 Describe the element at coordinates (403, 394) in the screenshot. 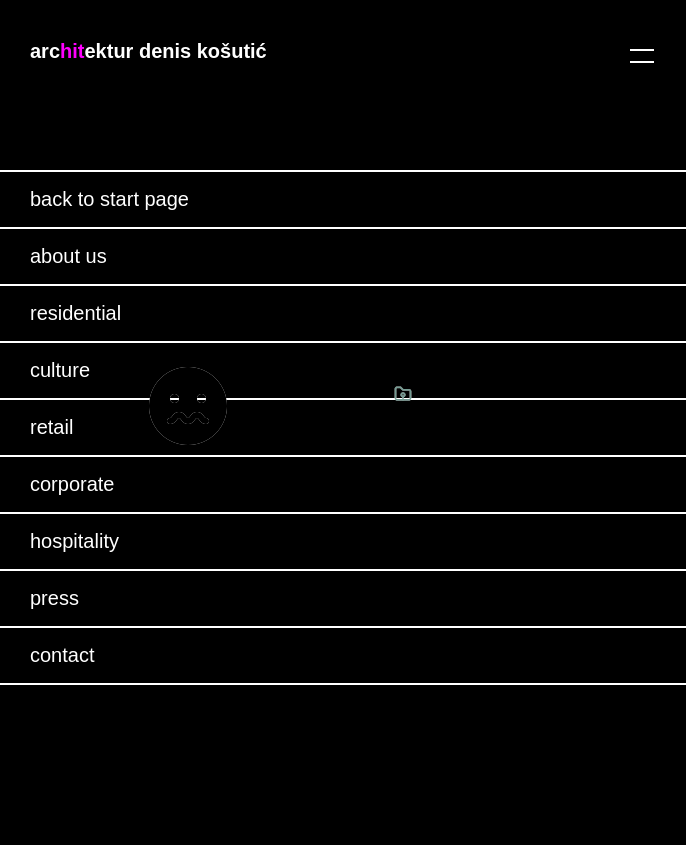

I see `access root directory` at that location.